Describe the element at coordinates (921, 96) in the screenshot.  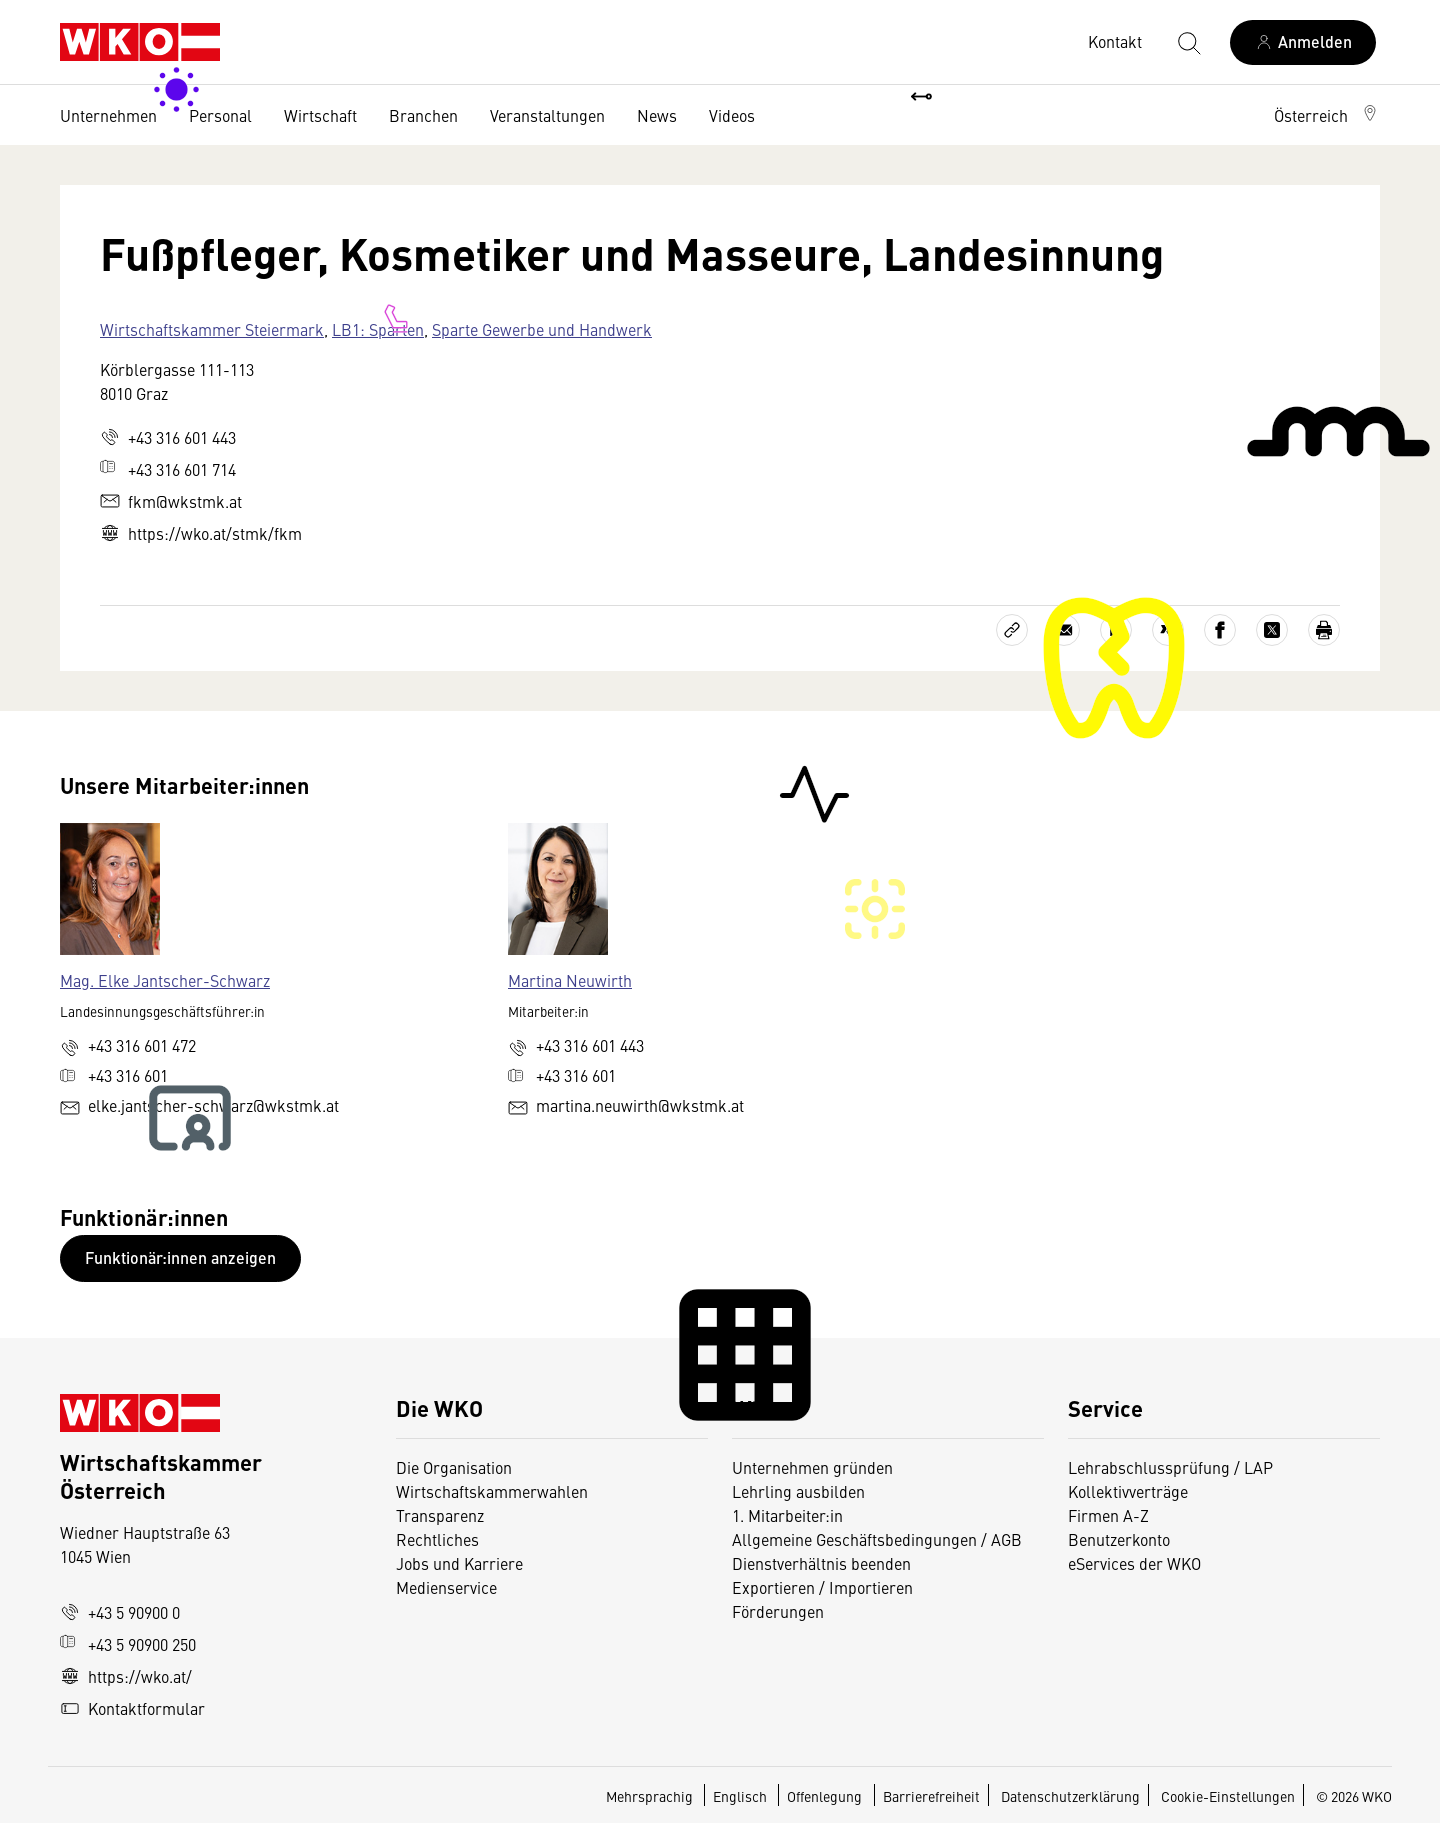
I see `go back to the previous screen` at that location.